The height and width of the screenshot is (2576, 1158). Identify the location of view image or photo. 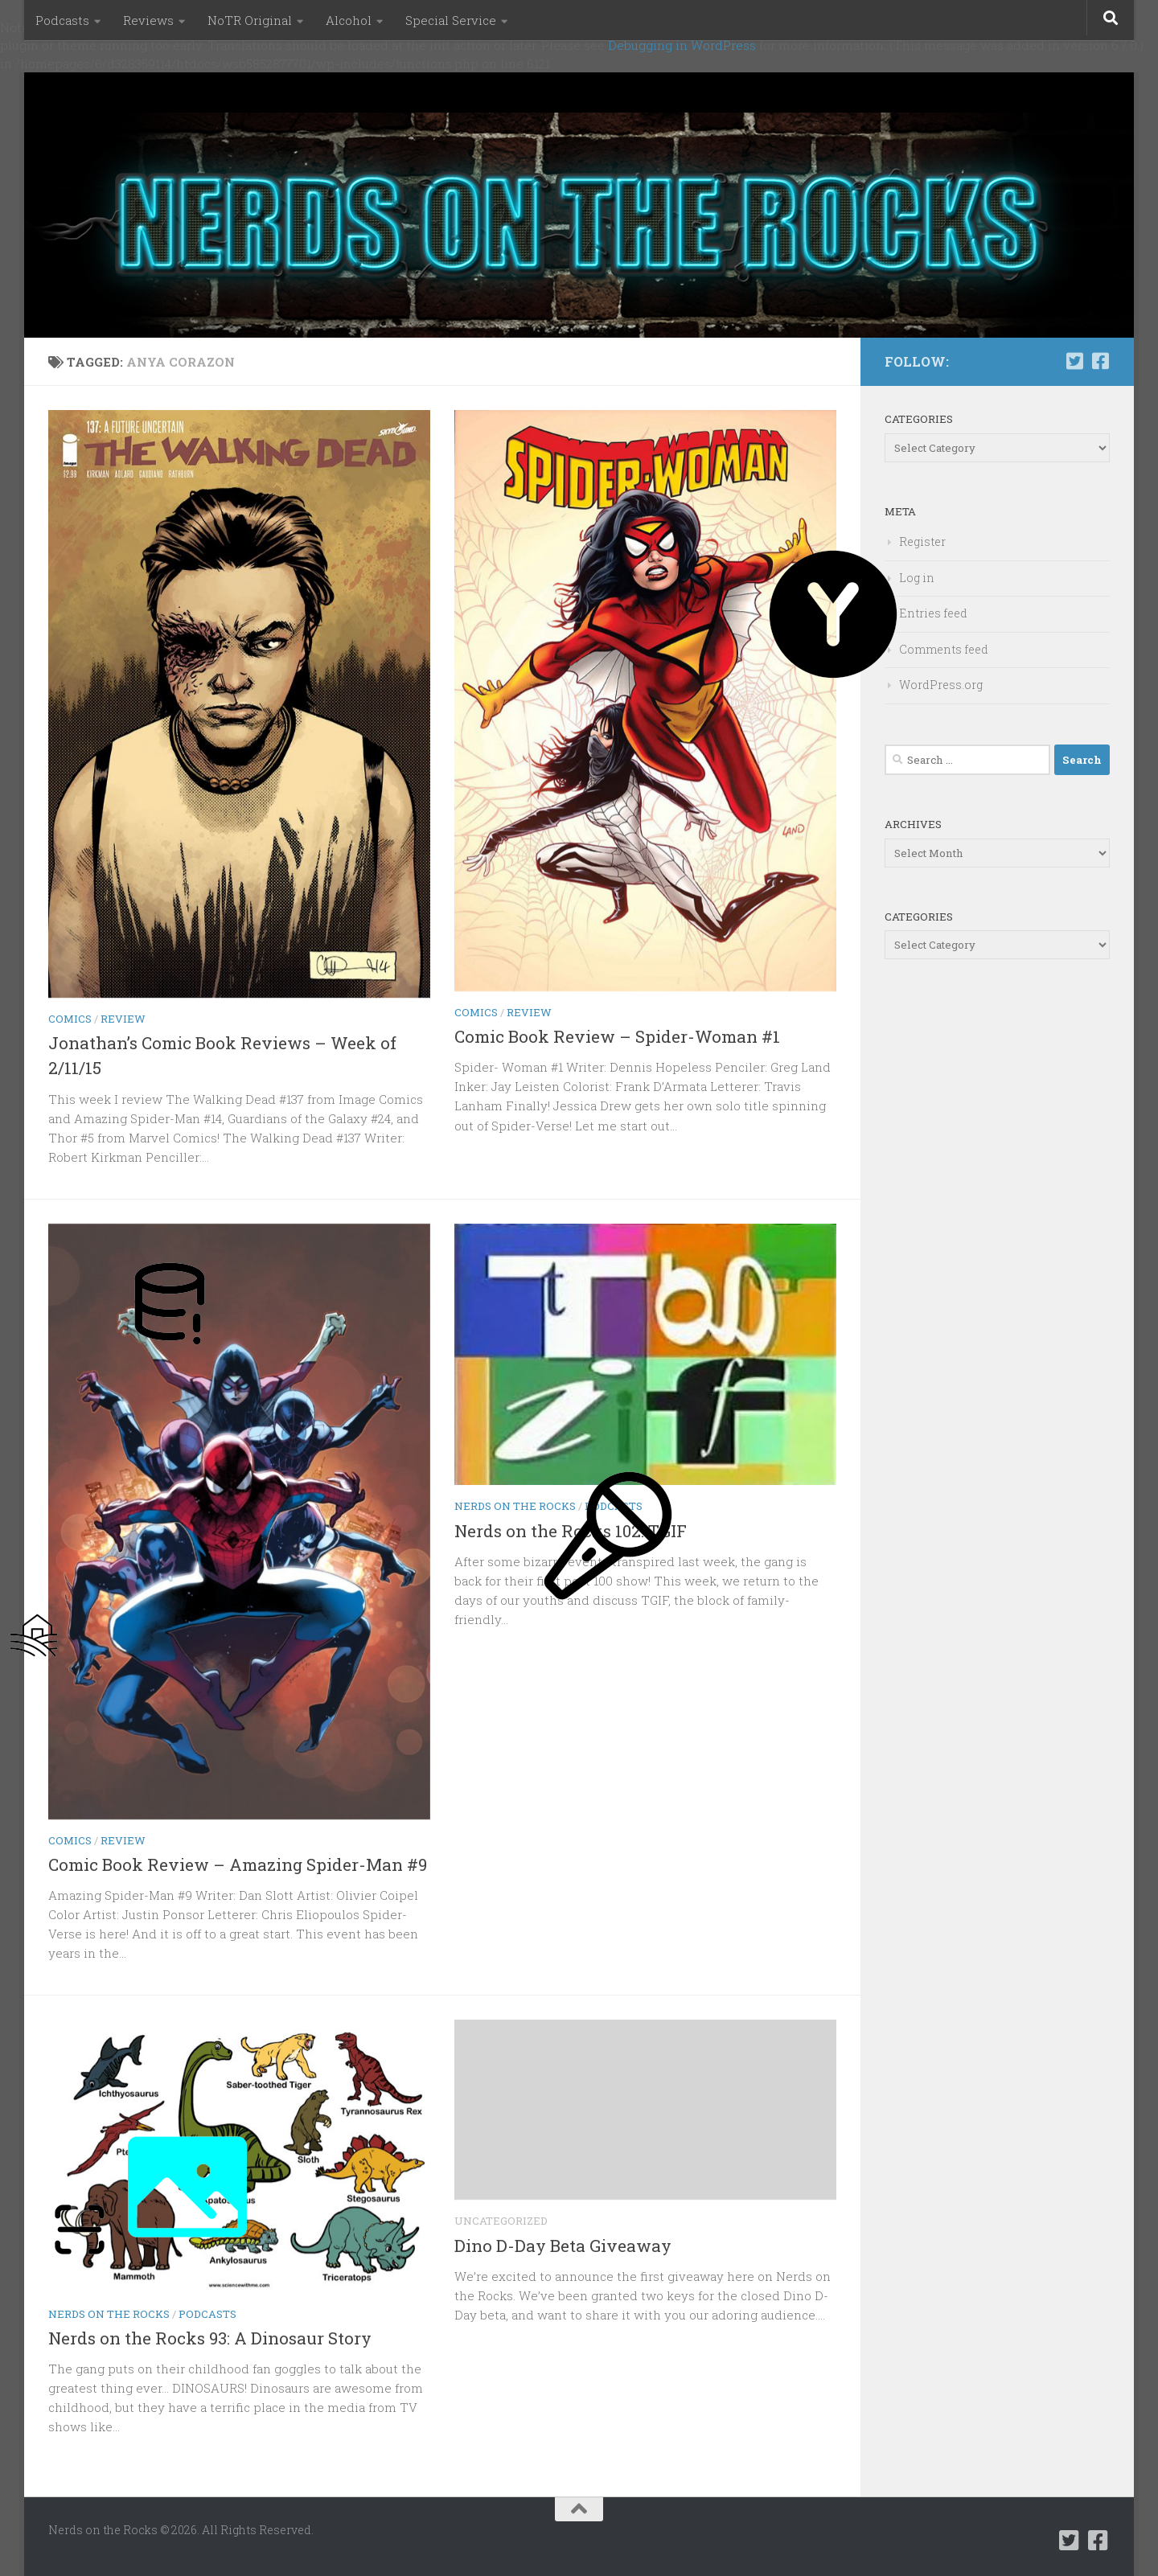
(187, 2187).